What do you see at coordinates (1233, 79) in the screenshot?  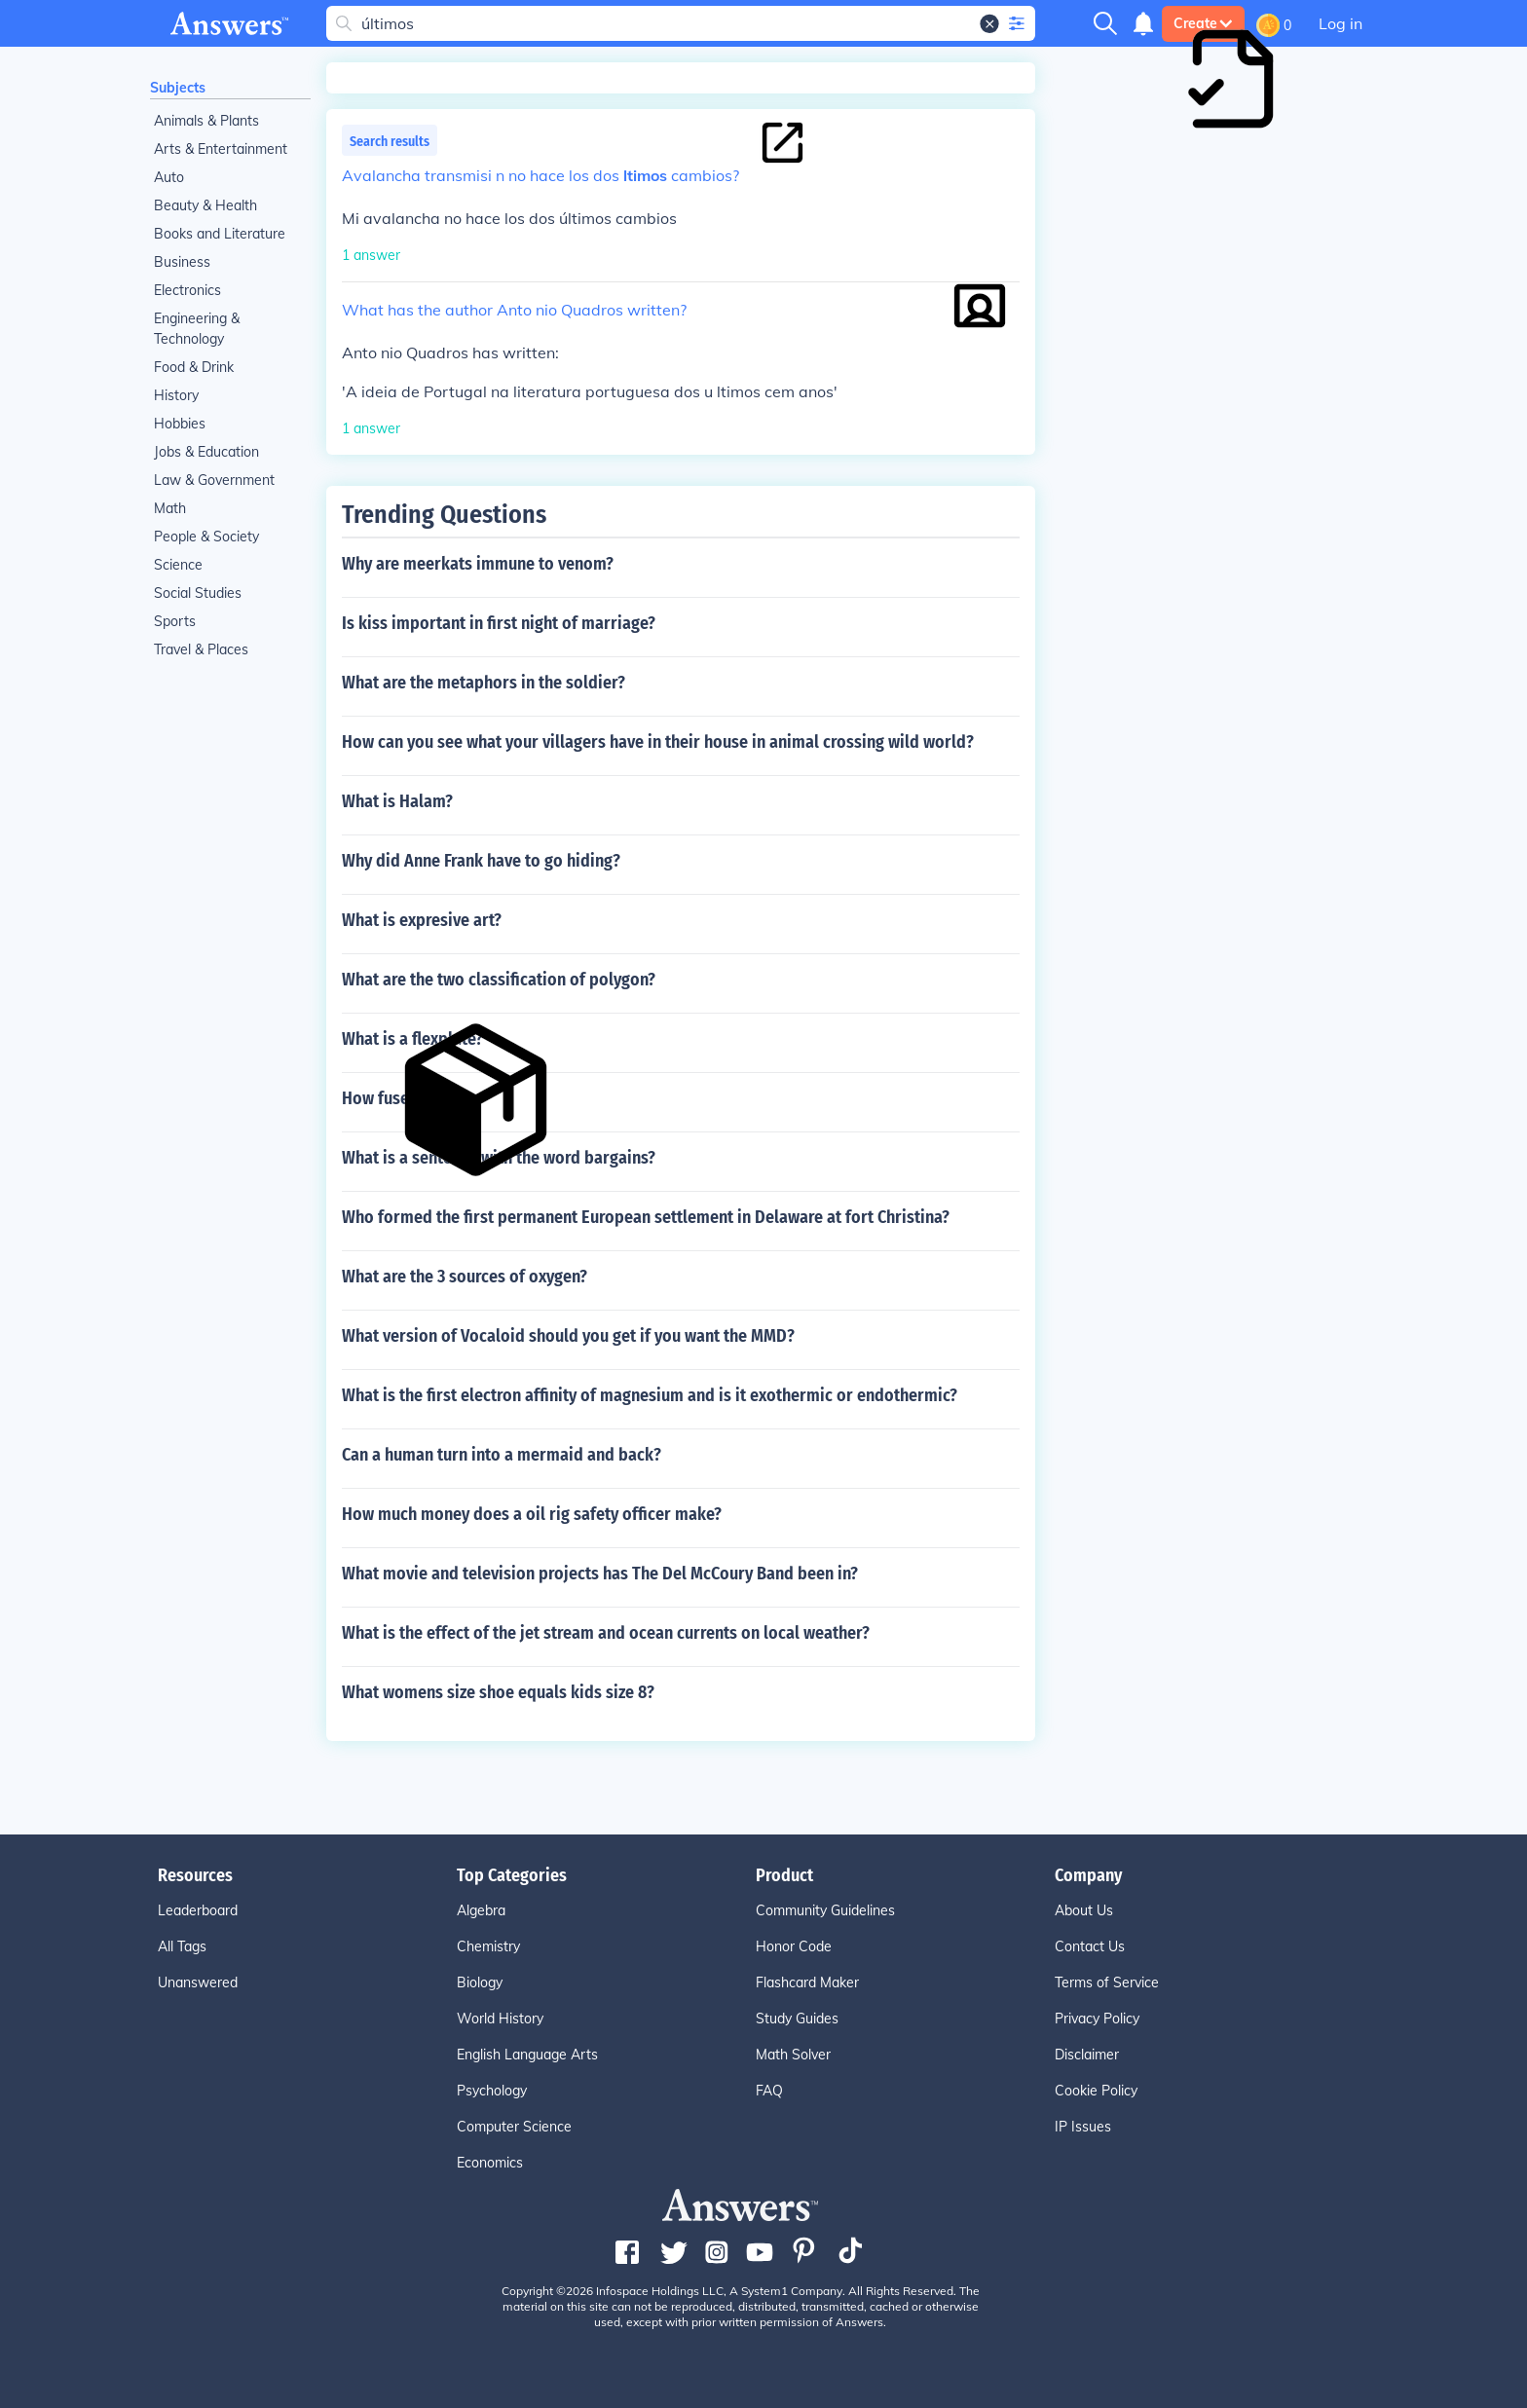 I see `file successfully uploaded or saved` at bounding box center [1233, 79].